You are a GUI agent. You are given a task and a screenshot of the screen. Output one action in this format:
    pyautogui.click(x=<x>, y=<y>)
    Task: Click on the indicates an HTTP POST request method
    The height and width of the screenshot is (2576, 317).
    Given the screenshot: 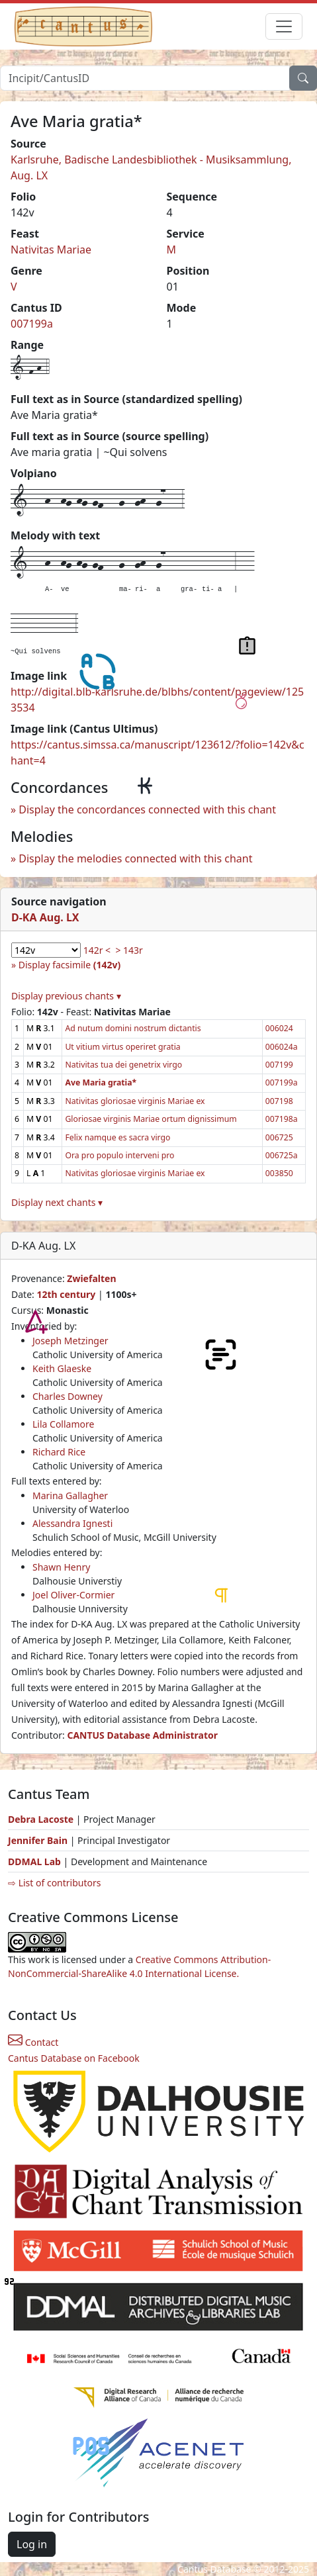 What is the action you would take?
    pyautogui.click(x=91, y=2446)
    